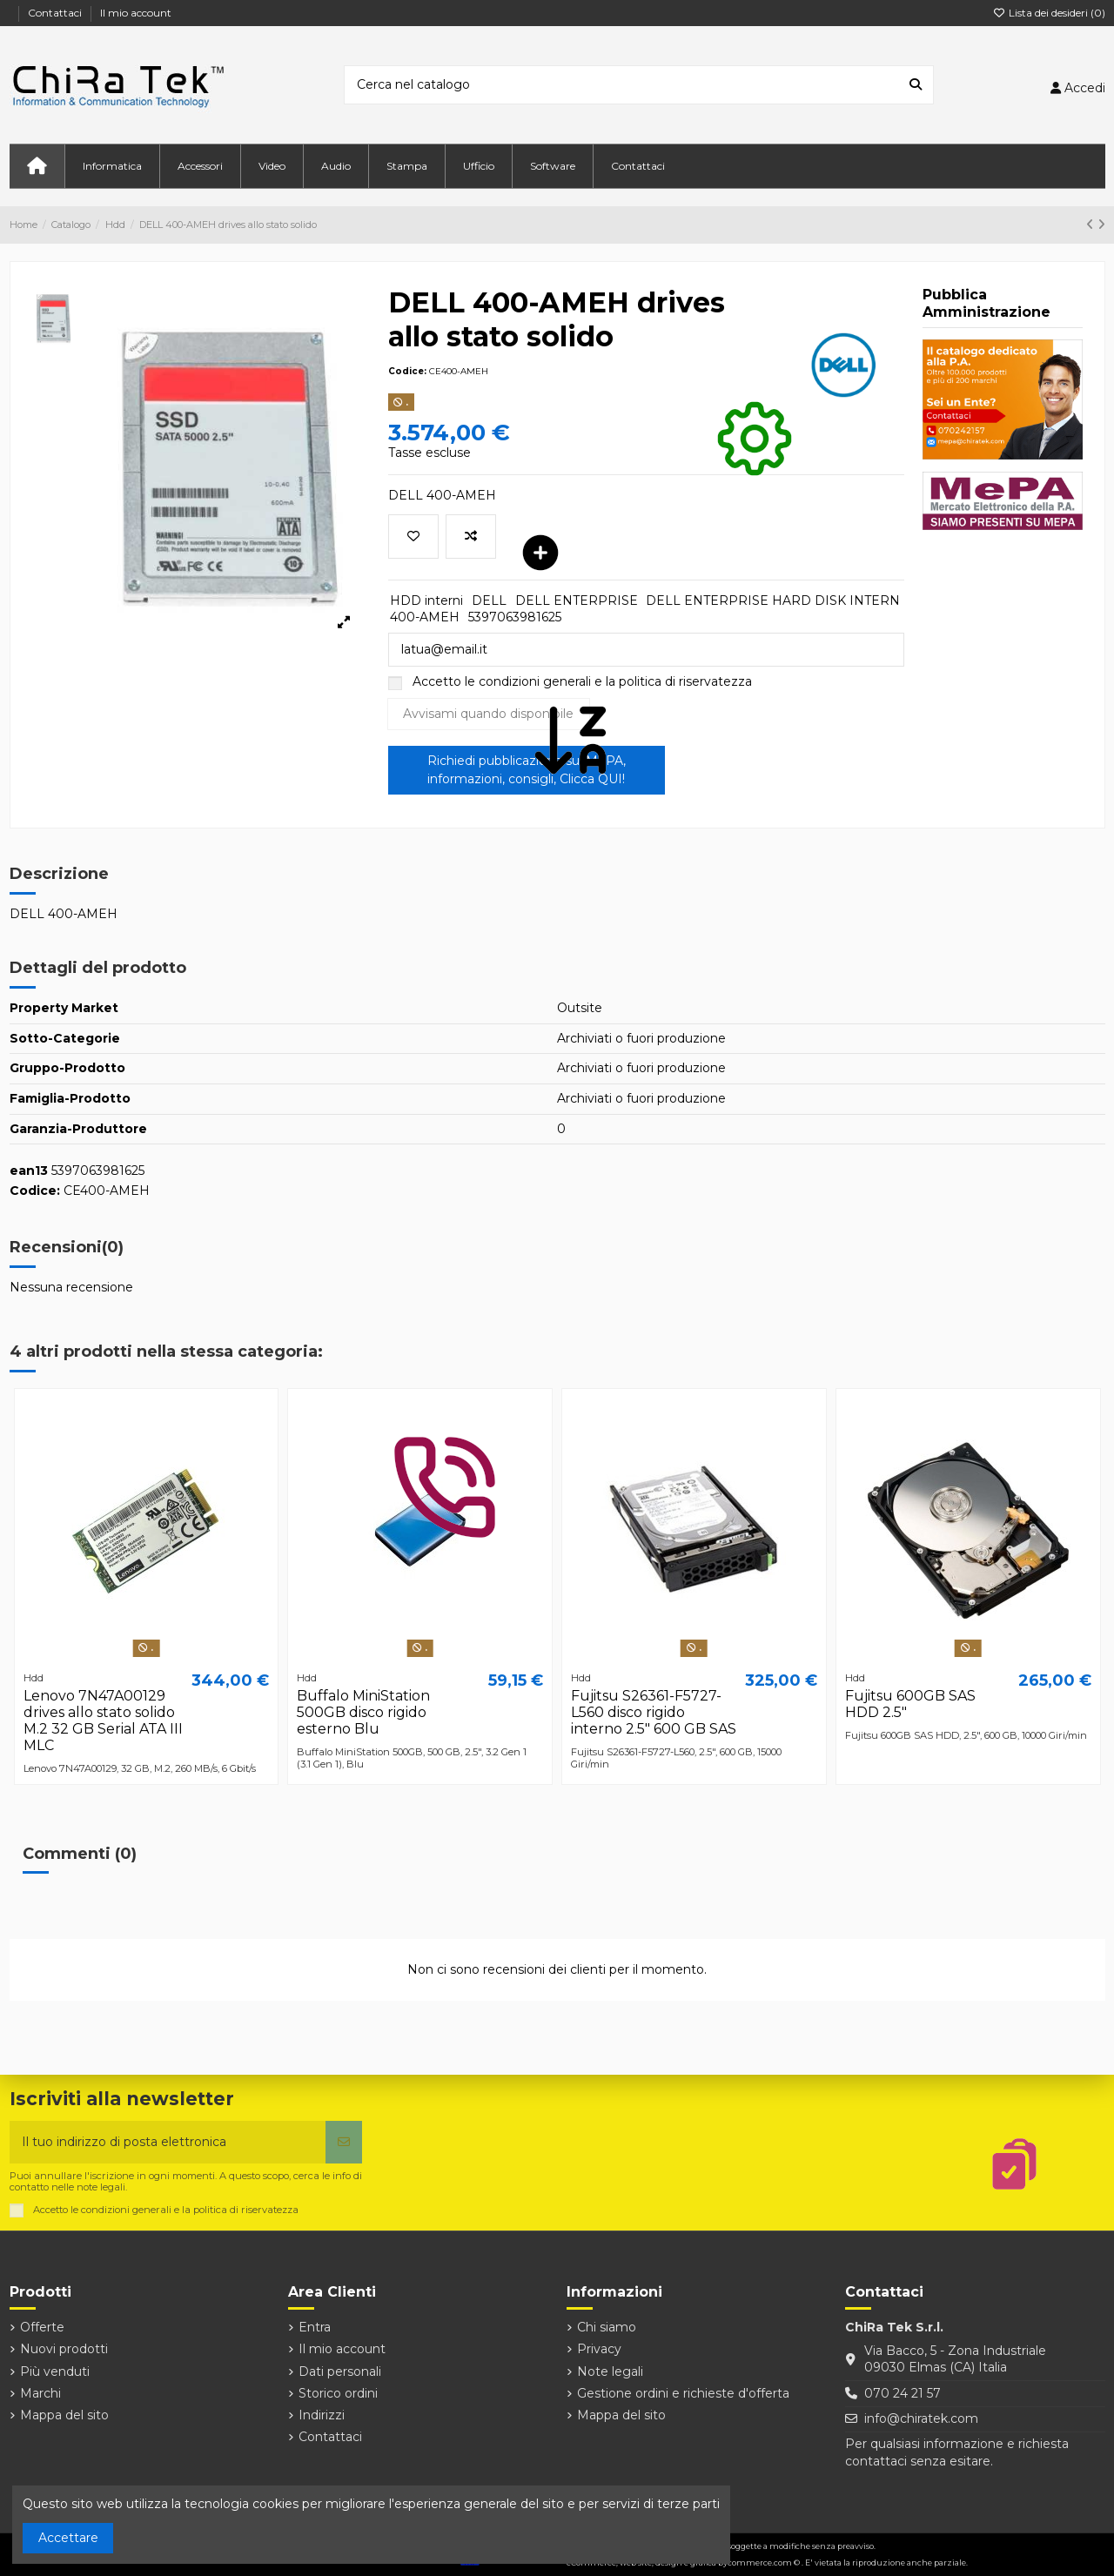 The height and width of the screenshot is (2576, 1114). What do you see at coordinates (540, 553) in the screenshot?
I see `add a new item` at bounding box center [540, 553].